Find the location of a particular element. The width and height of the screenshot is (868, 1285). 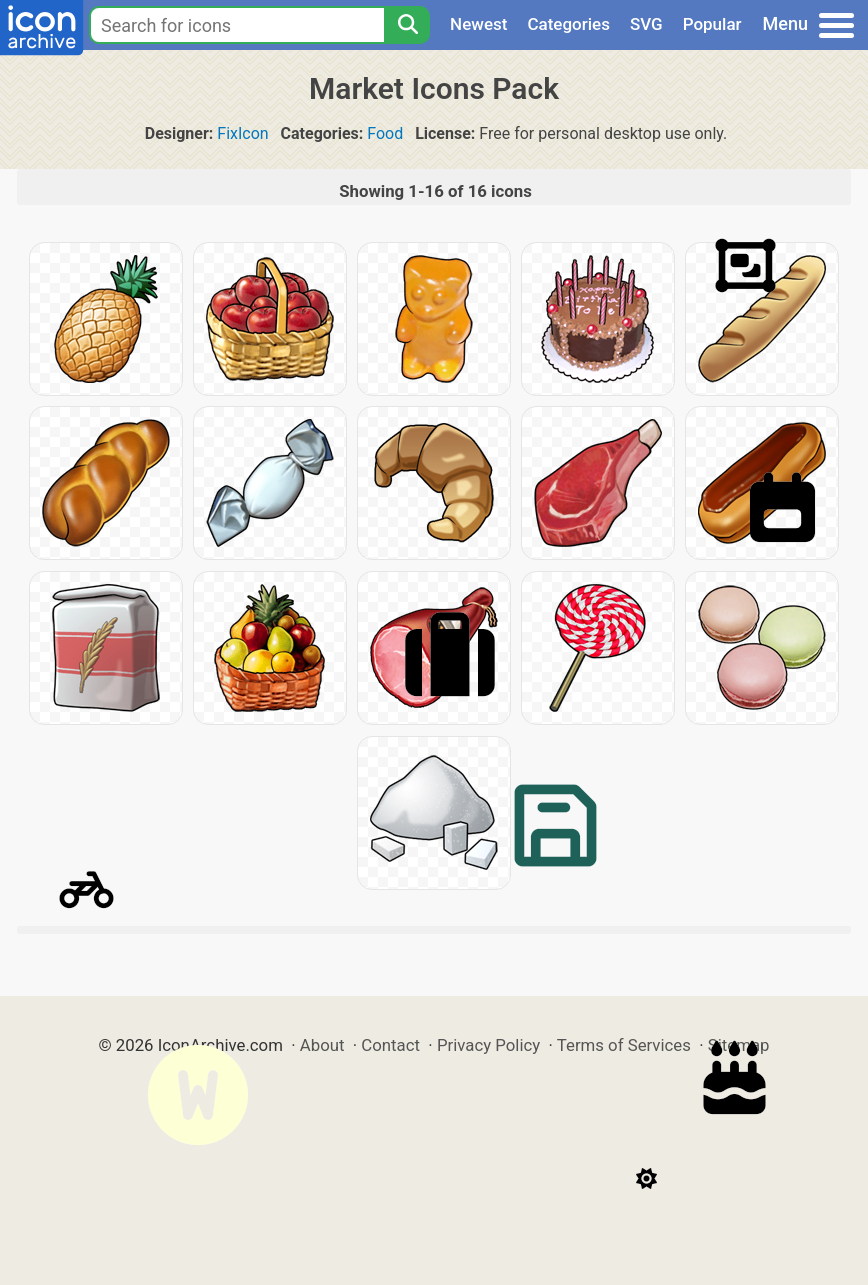

view birthday or celebration events is located at coordinates (734, 1078).